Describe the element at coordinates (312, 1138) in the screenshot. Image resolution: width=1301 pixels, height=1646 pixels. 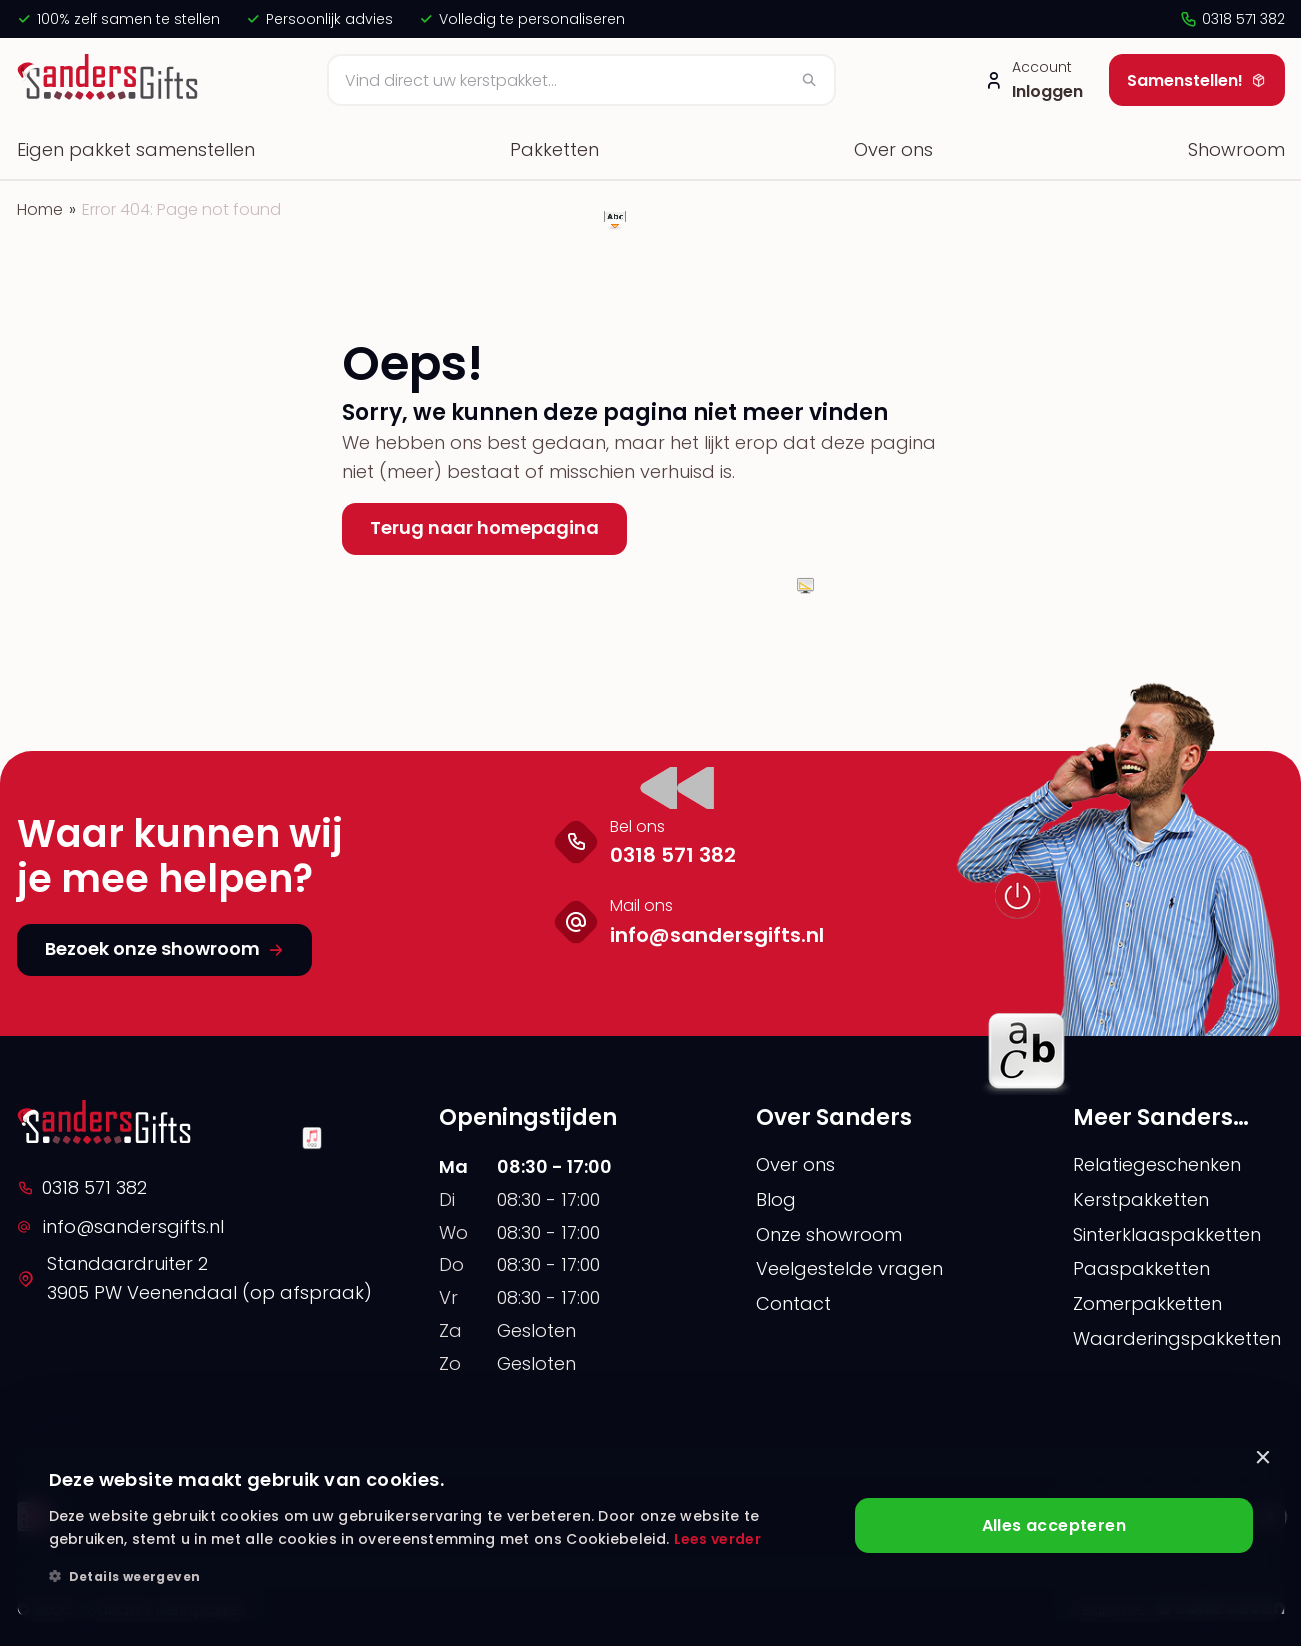
I see `an ogg vorbis audio file` at that location.